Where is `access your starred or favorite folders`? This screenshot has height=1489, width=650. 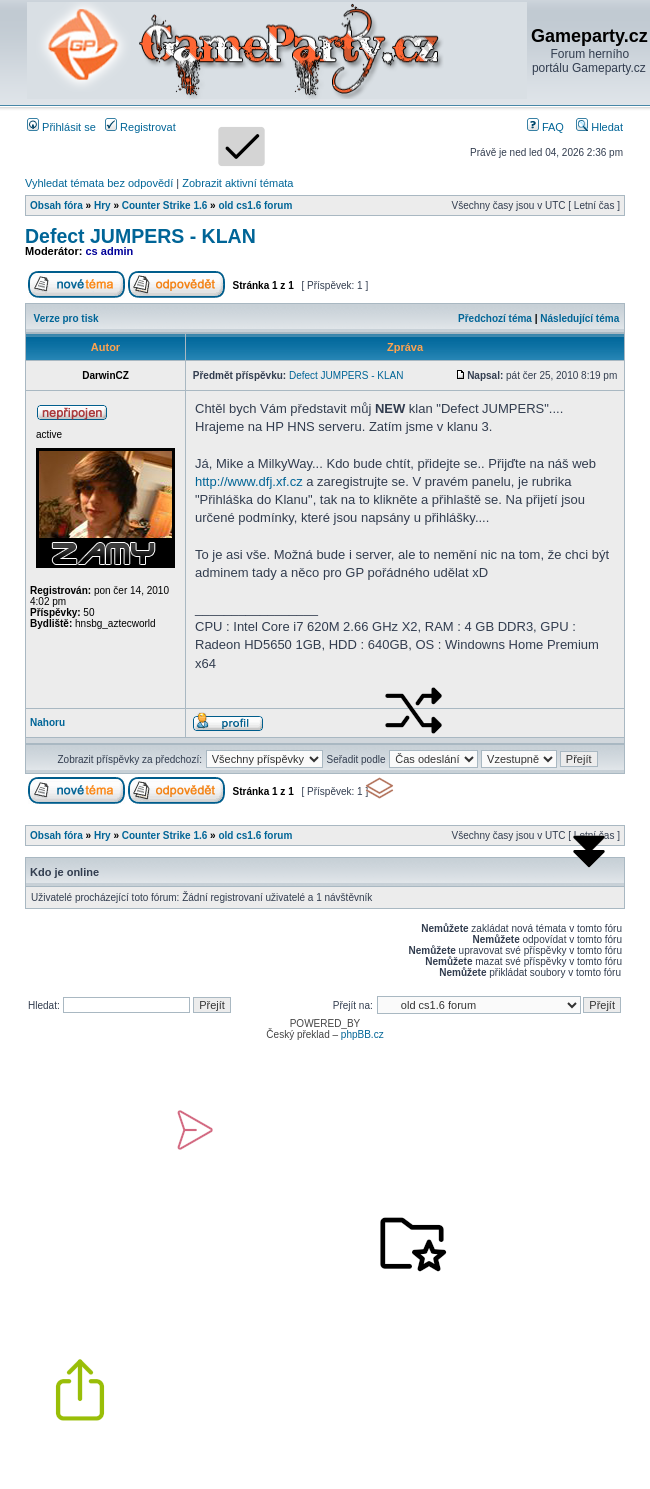 access your starred or favorite folders is located at coordinates (412, 1242).